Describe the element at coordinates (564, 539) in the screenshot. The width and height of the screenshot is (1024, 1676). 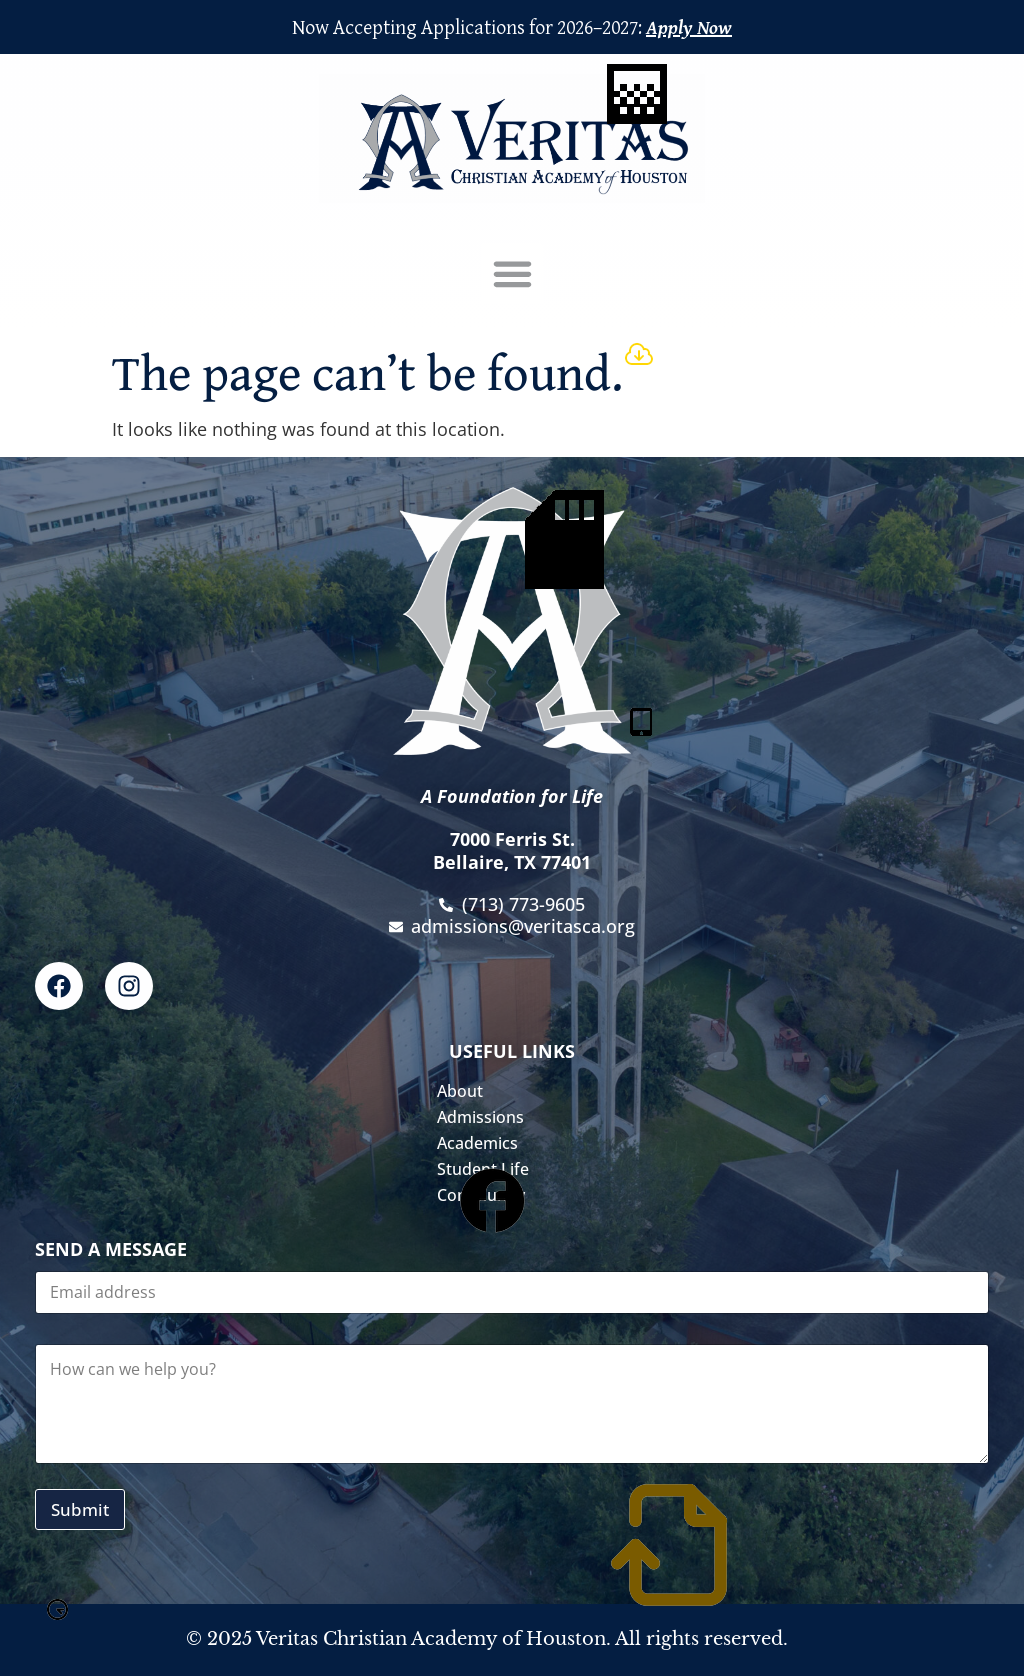
I see `access sd card storage` at that location.